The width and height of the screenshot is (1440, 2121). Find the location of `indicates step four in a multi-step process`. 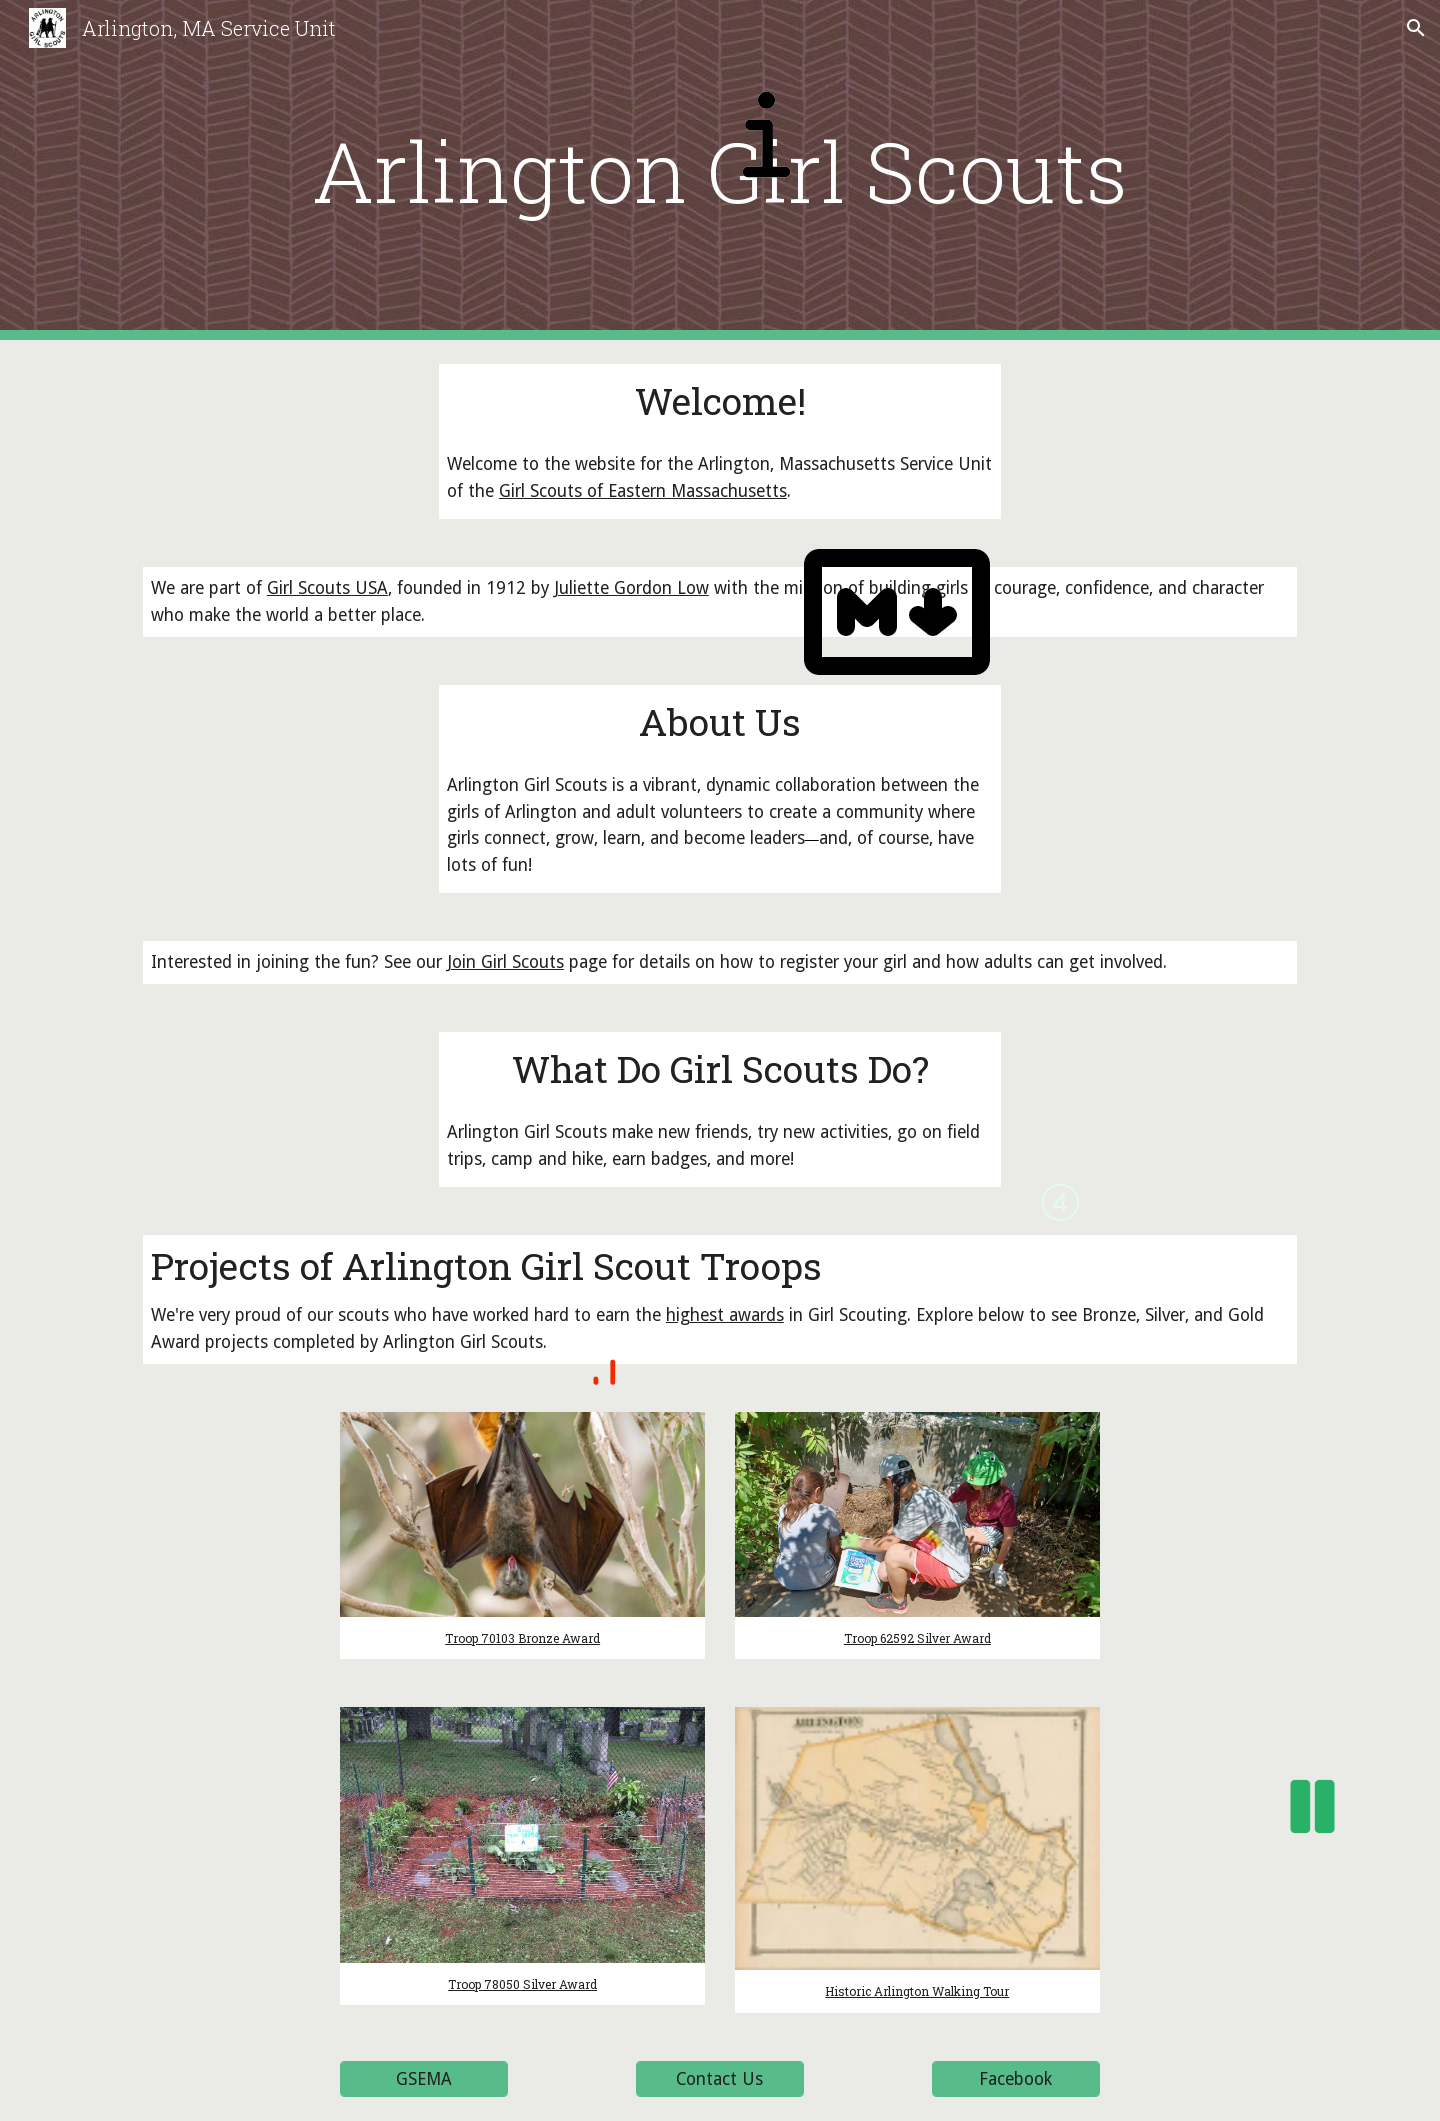

indicates step four in a multi-step process is located at coordinates (1060, 1202).